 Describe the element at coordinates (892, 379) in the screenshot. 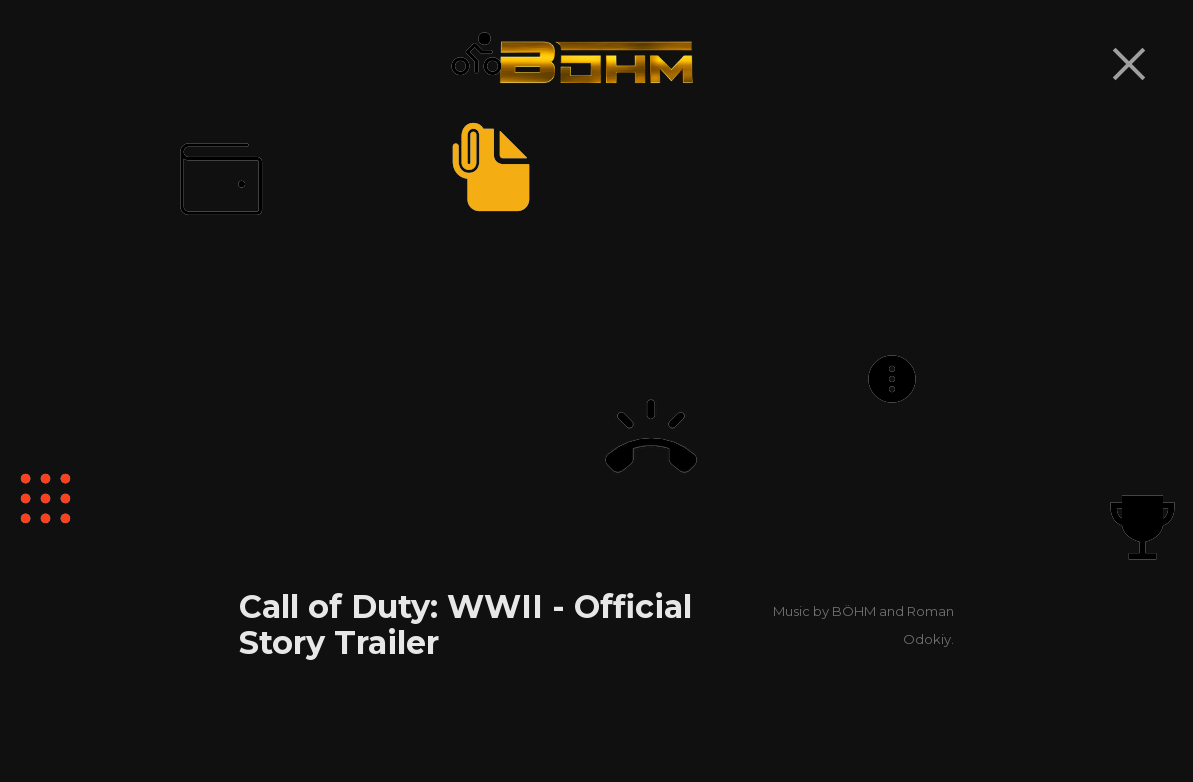

I see `open more options menu` at that location.